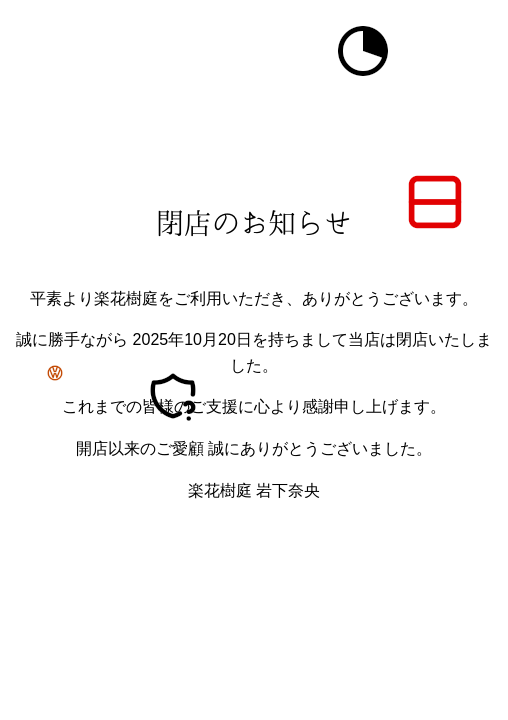 The image size is (508, 720). What do you see at coordinates (435, 202) in the screenshot?
I see `switch to row layout view` at bounding box center [435, 202].